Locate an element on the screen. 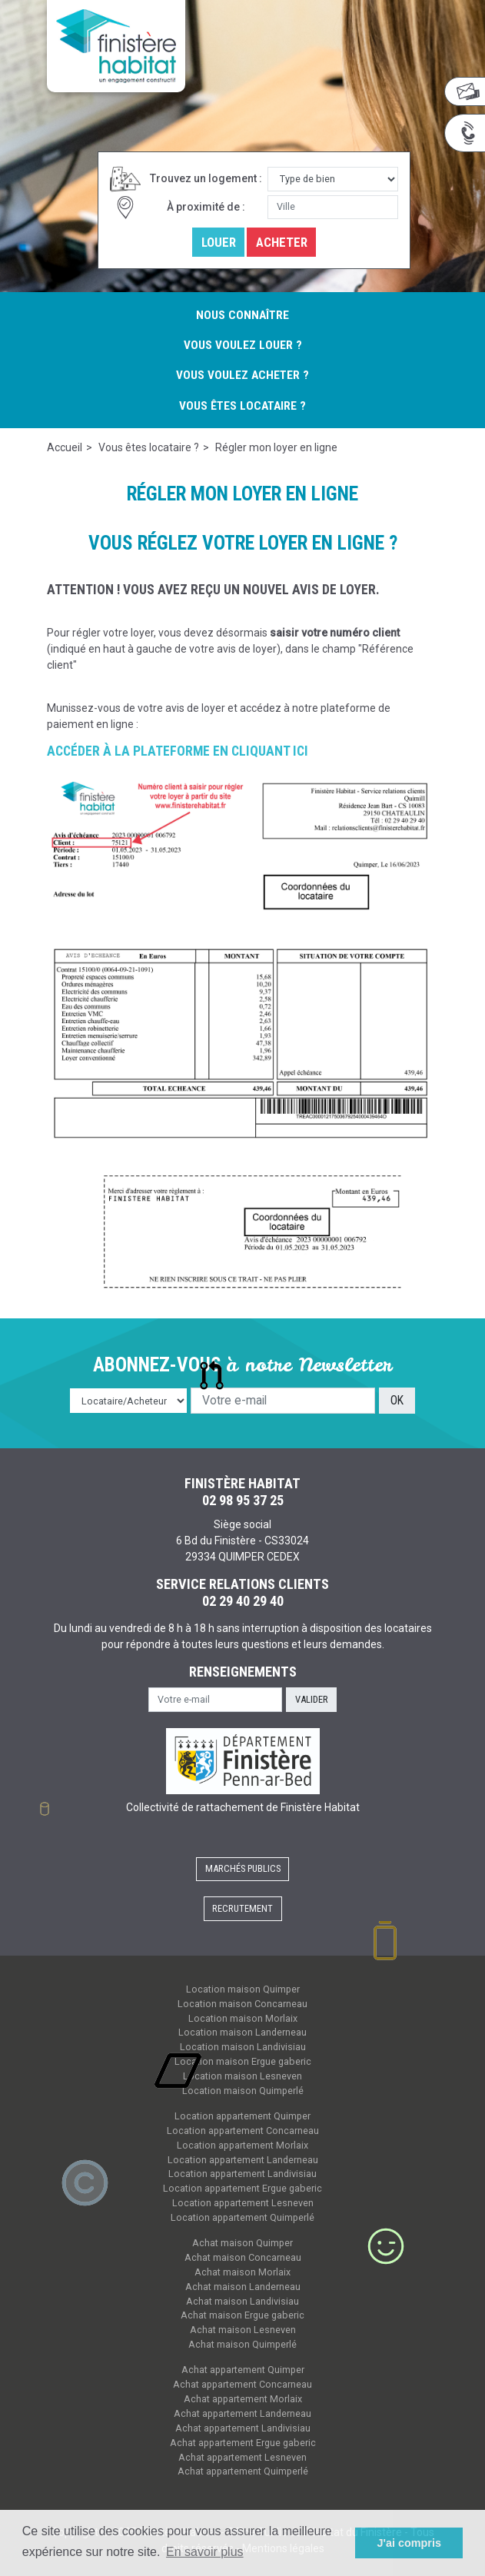 This screenshot has height=2576, width=485. indicates copyrighted content is located at coordinates (85, 2182).